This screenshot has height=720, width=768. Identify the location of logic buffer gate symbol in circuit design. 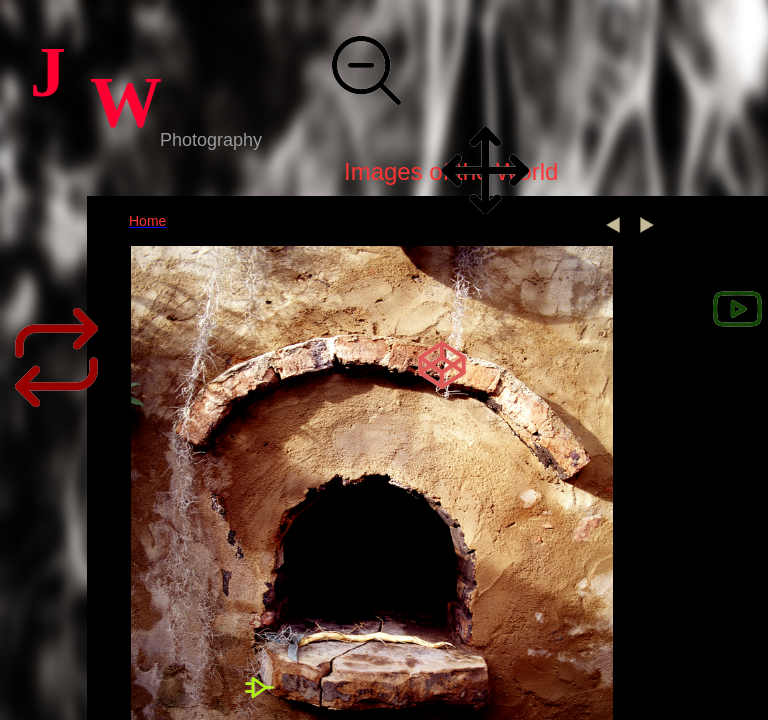
(259, 687).